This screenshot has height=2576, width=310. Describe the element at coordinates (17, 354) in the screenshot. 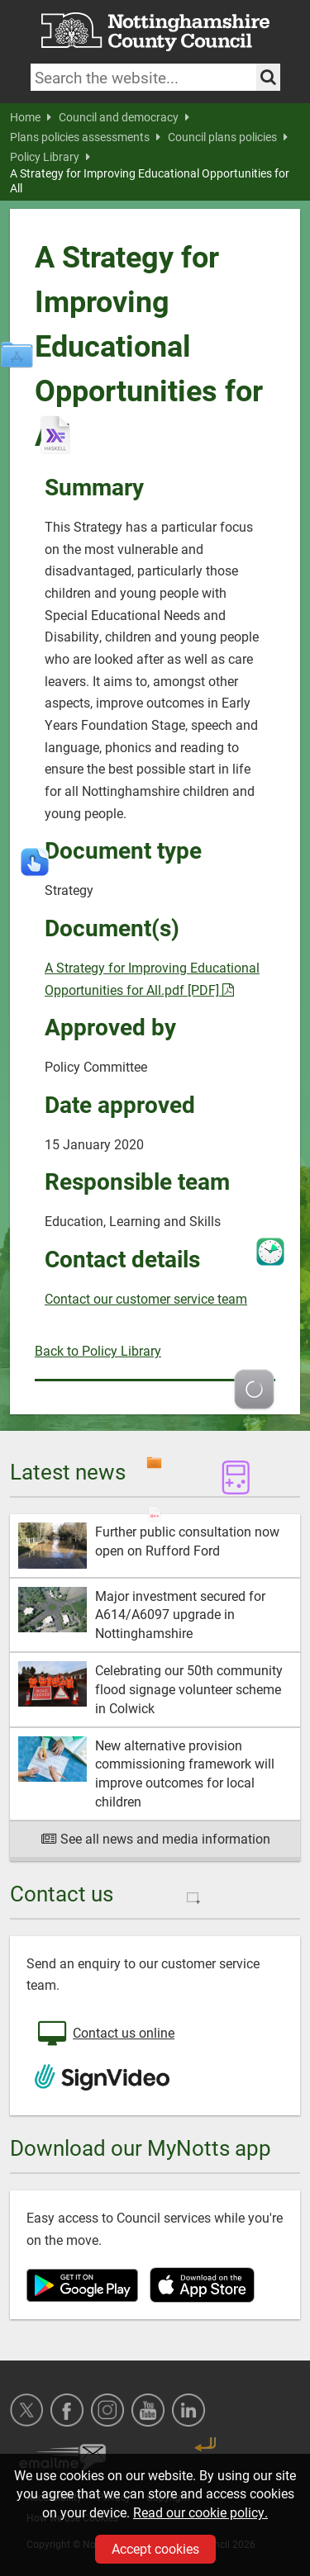

I see `open the applications folder` at that location.